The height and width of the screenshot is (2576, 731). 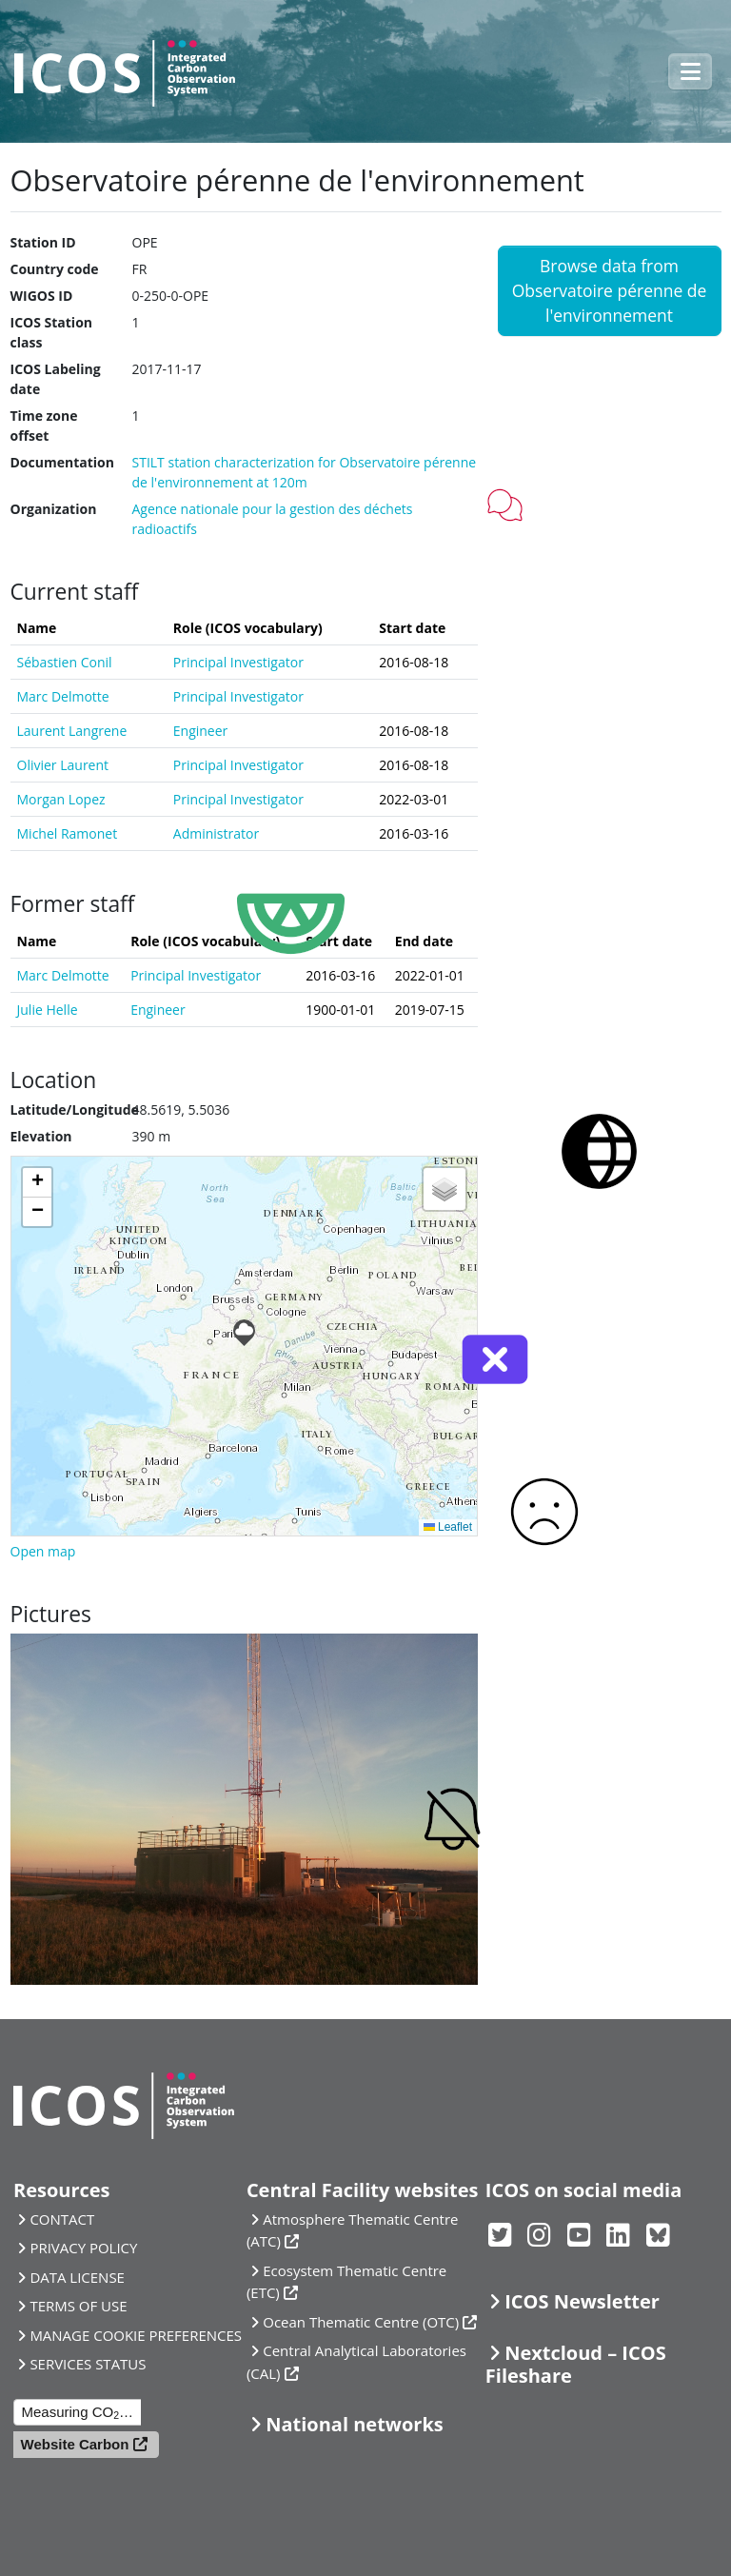 What do you see at coordinates (453, 1819) in the screenshot?
I see `mute notifications` at bounding box center [453, 1819].